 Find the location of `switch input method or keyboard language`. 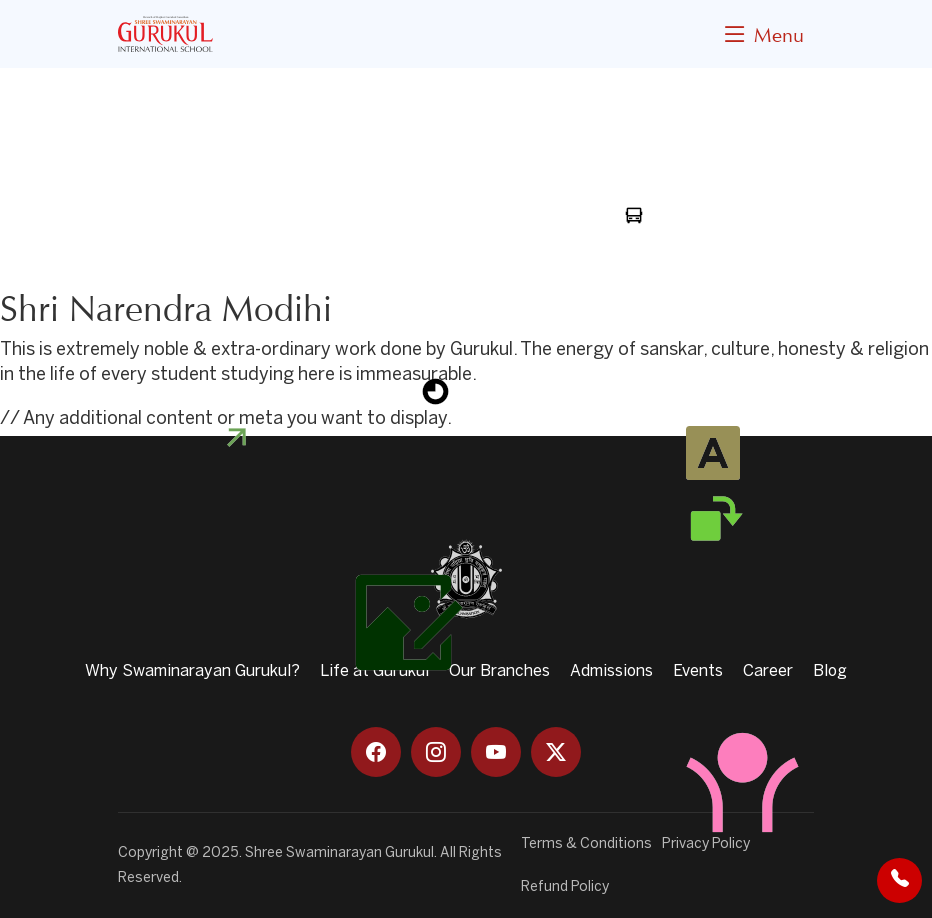

switch input method or keyboard language is located at coordinates (713, 453).